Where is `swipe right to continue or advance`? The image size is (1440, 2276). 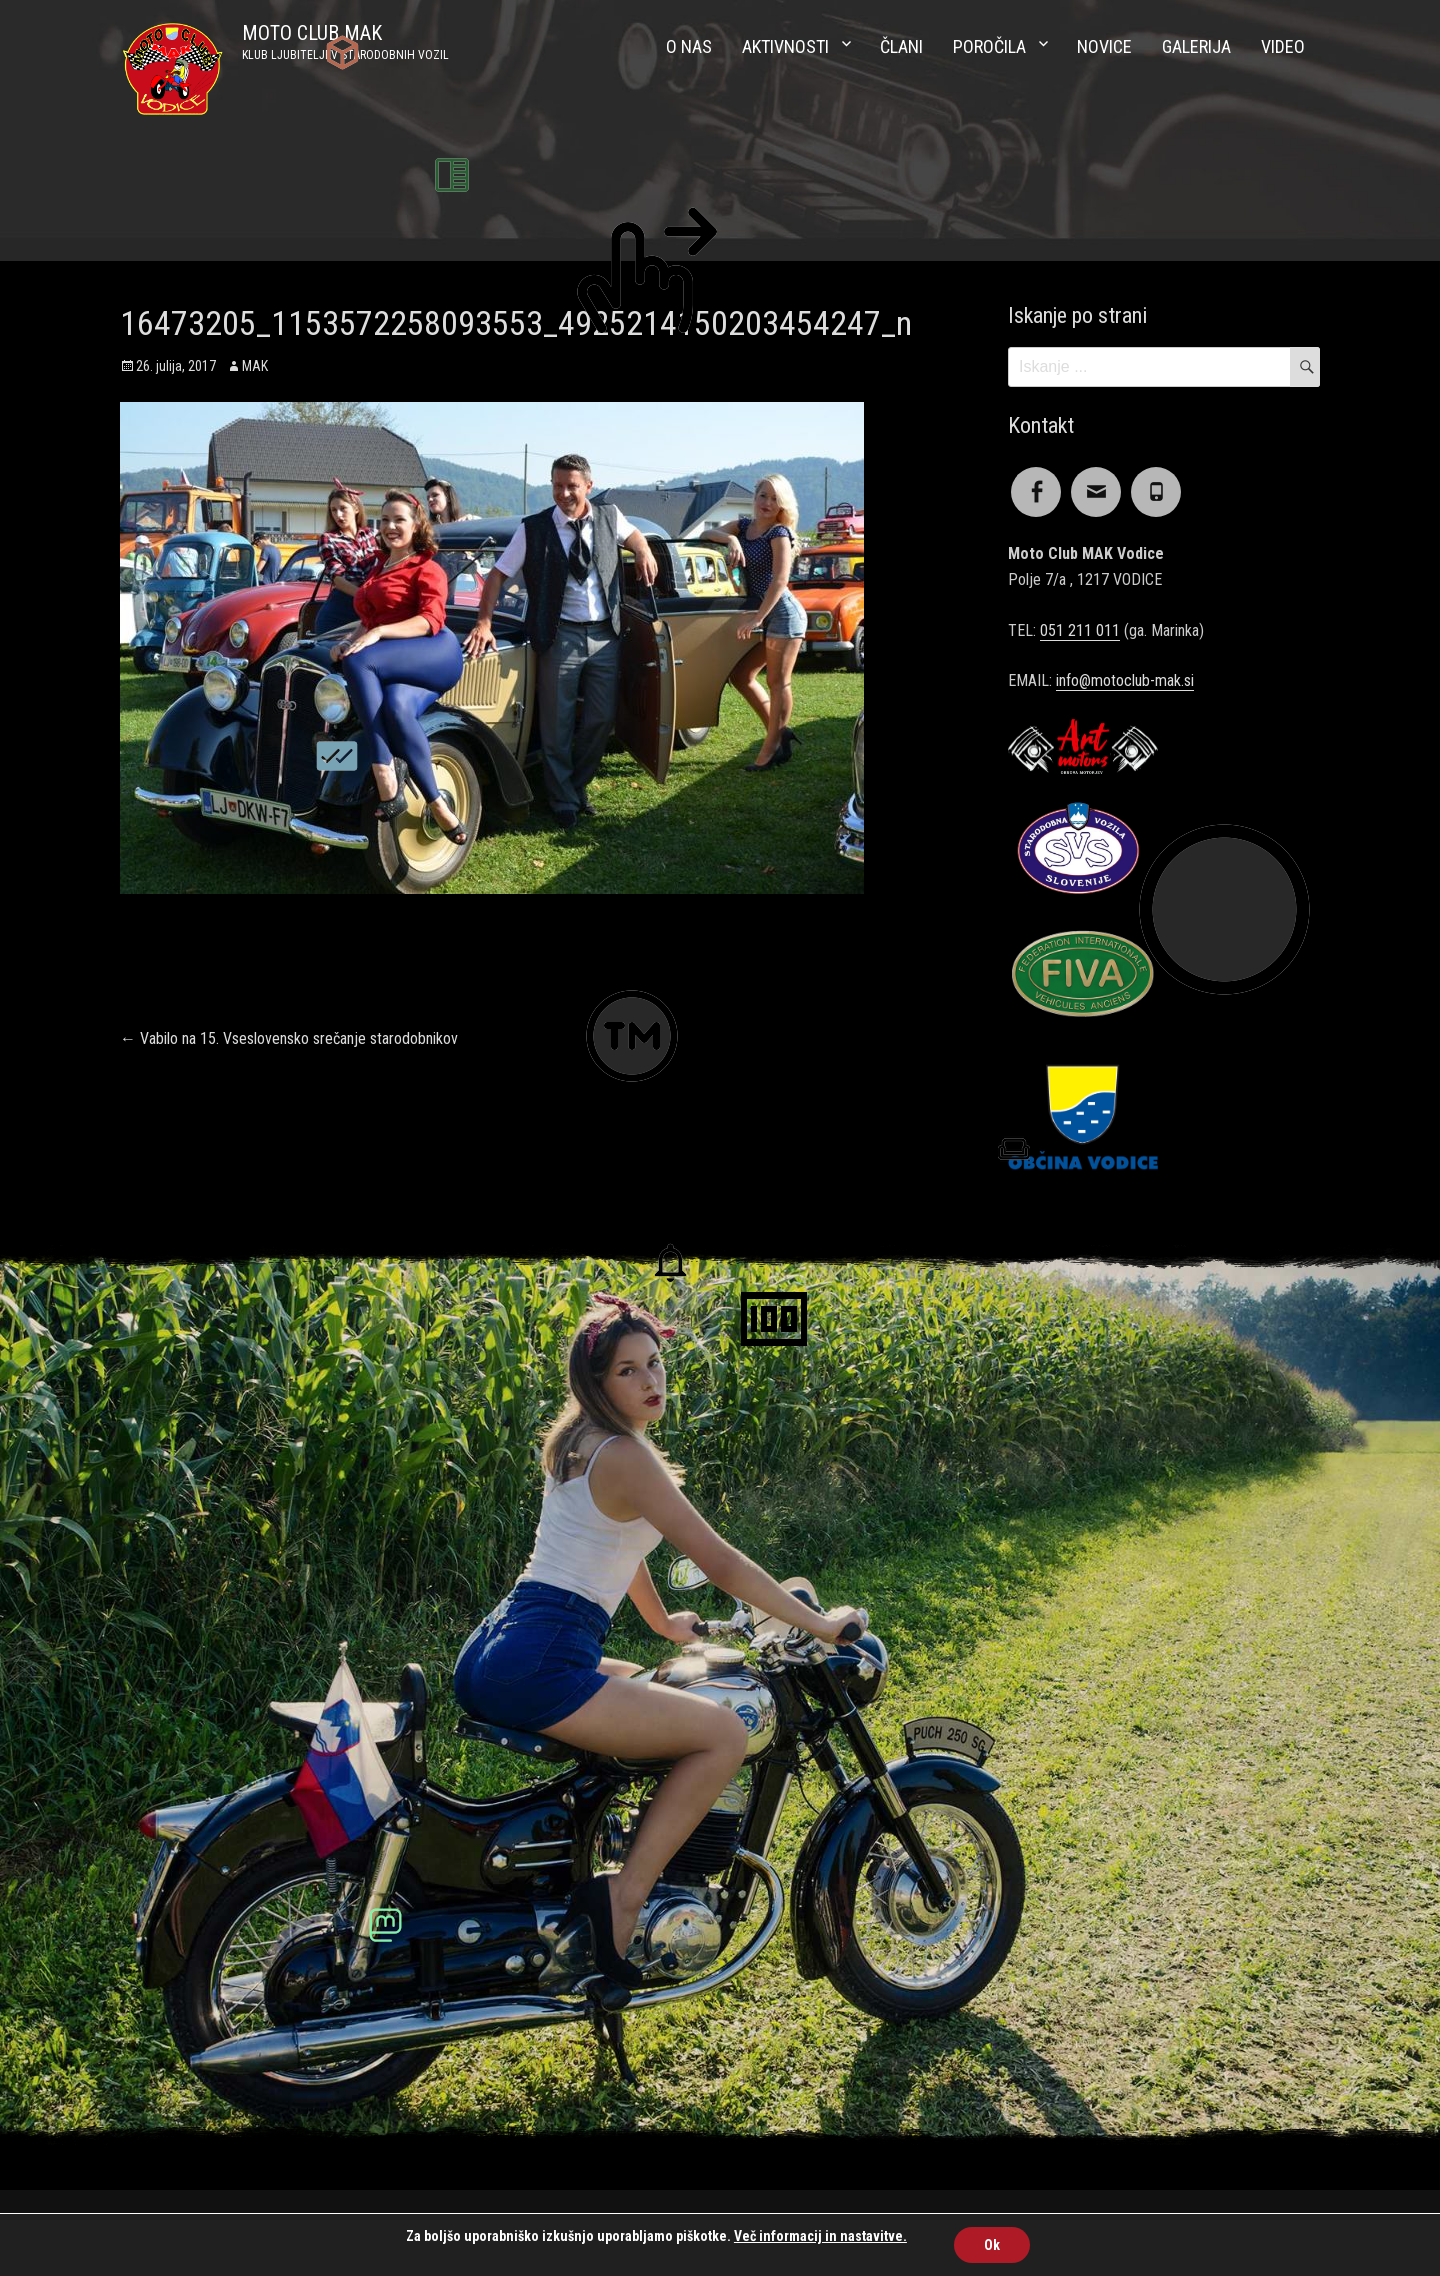 swipe right to continue or advance is located at coordinates (640, 275).